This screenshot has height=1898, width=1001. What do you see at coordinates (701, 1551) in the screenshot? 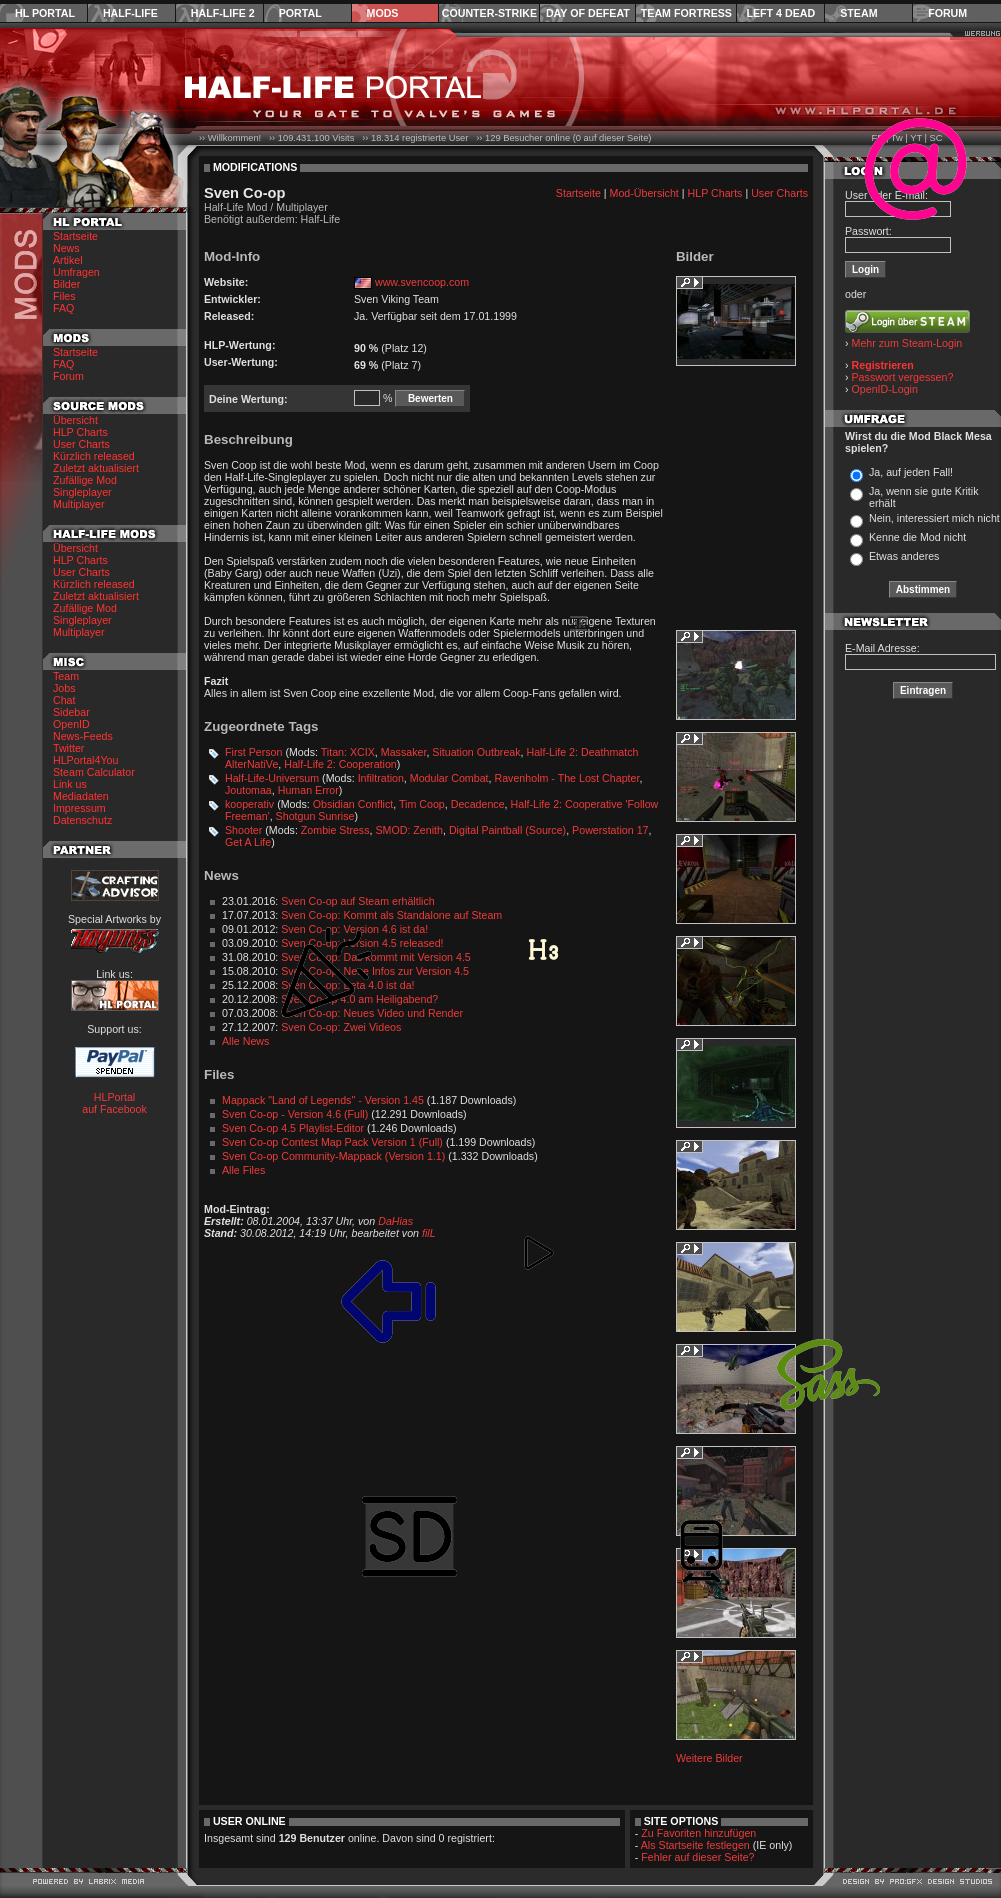
I see `view subway or metro transit options` at bounding box center [701, 1551].